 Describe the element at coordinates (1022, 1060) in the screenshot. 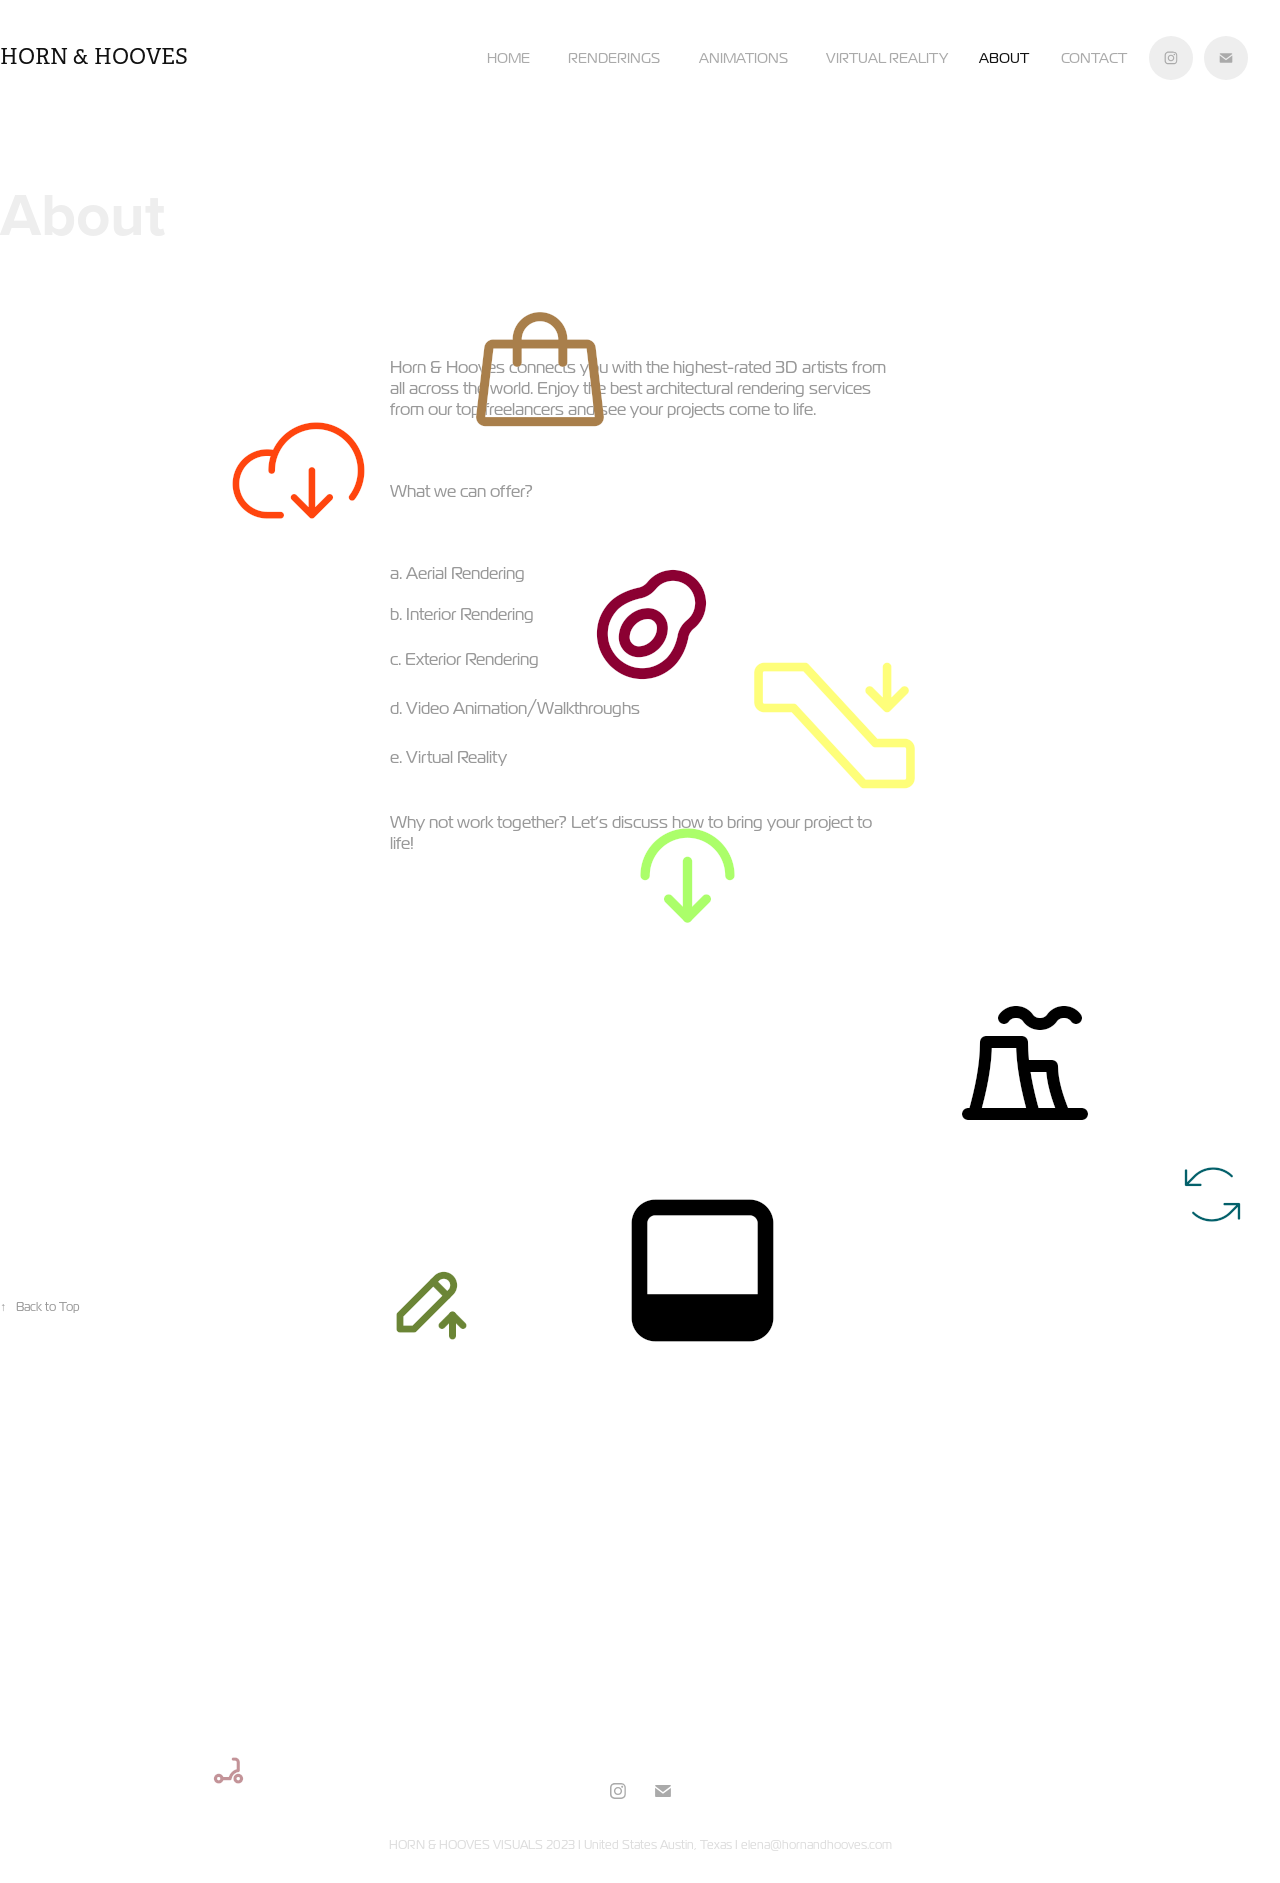

I see `view factory or manufacturing facilities` at that location.